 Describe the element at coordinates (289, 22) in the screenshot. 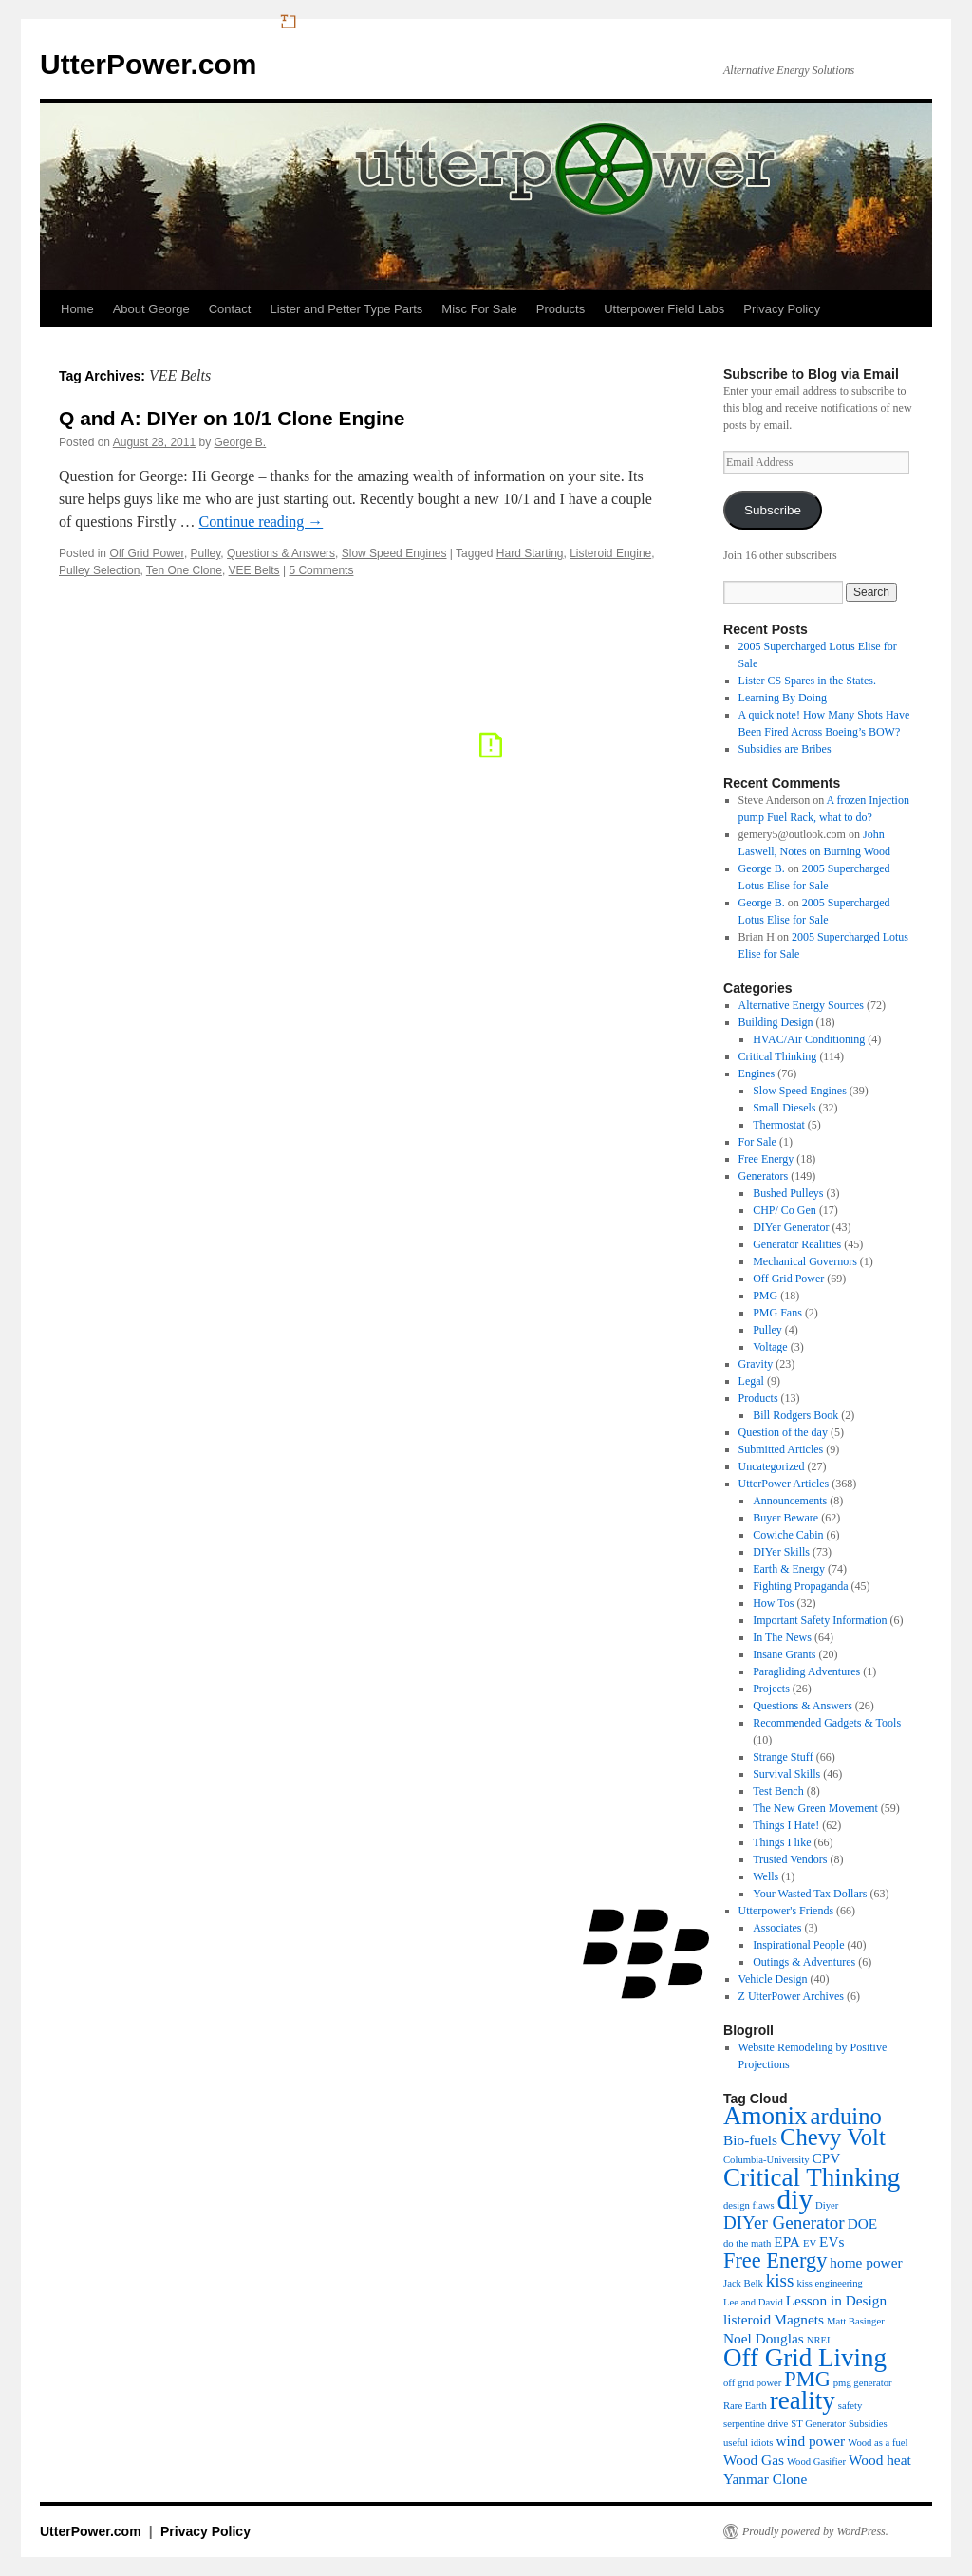

I see `insert a text block or text box` at that location.